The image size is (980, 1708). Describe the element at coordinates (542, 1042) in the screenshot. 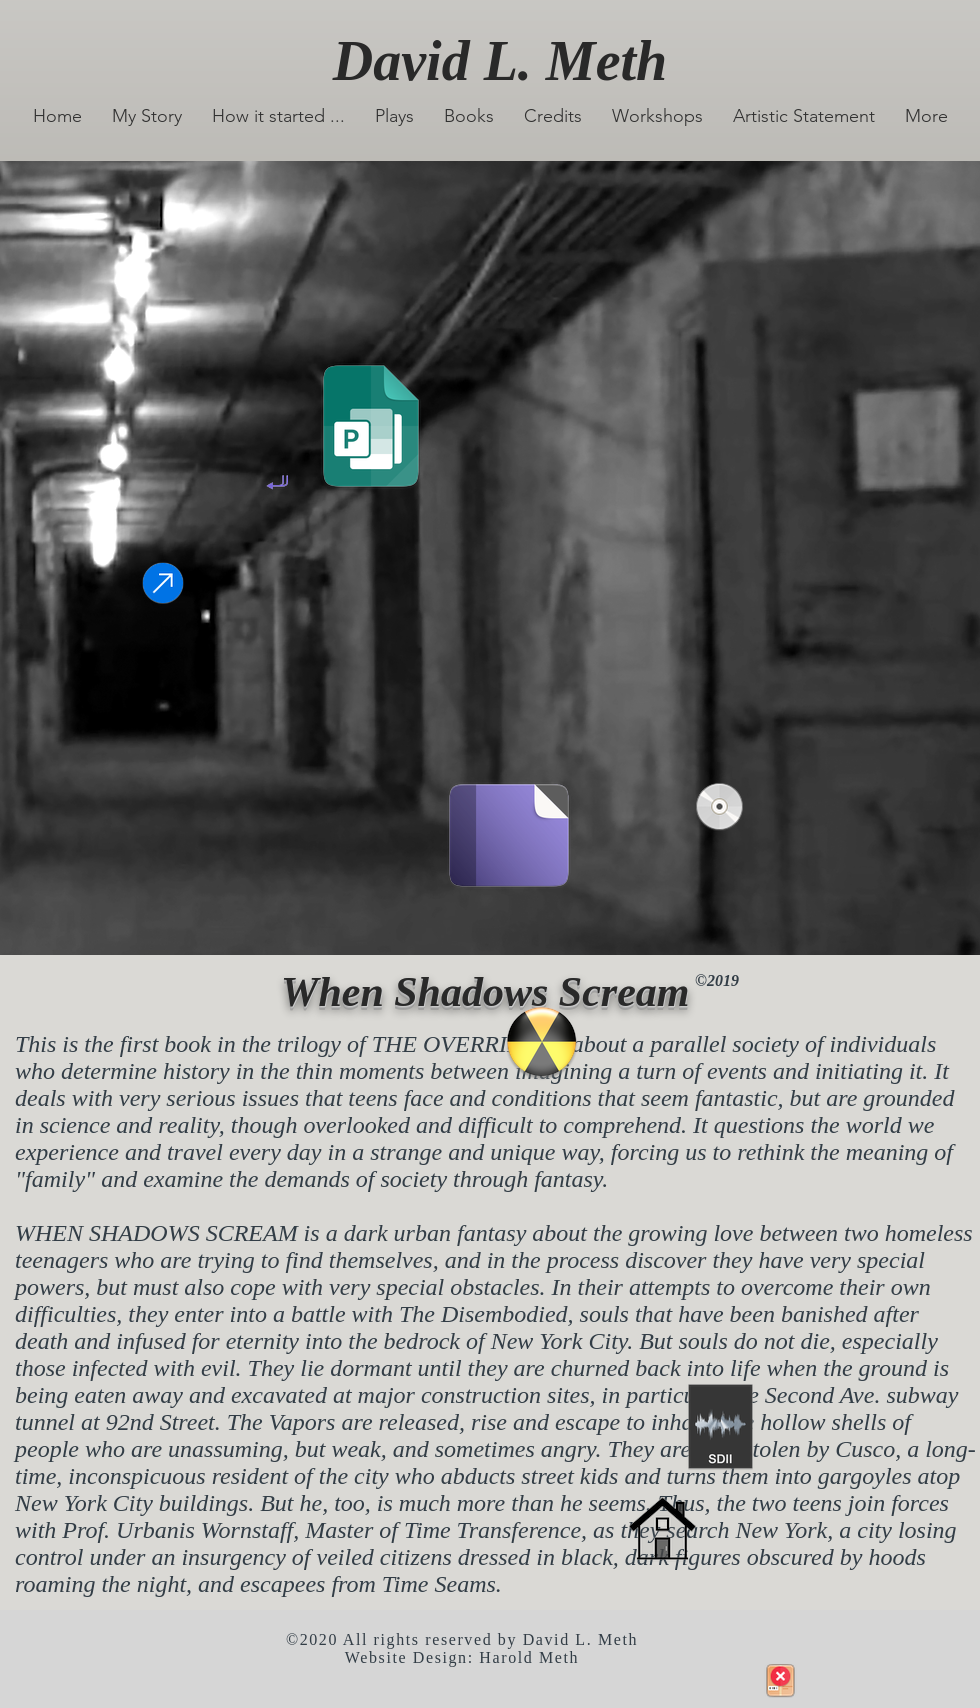

I see `burn files to disc` at that location.